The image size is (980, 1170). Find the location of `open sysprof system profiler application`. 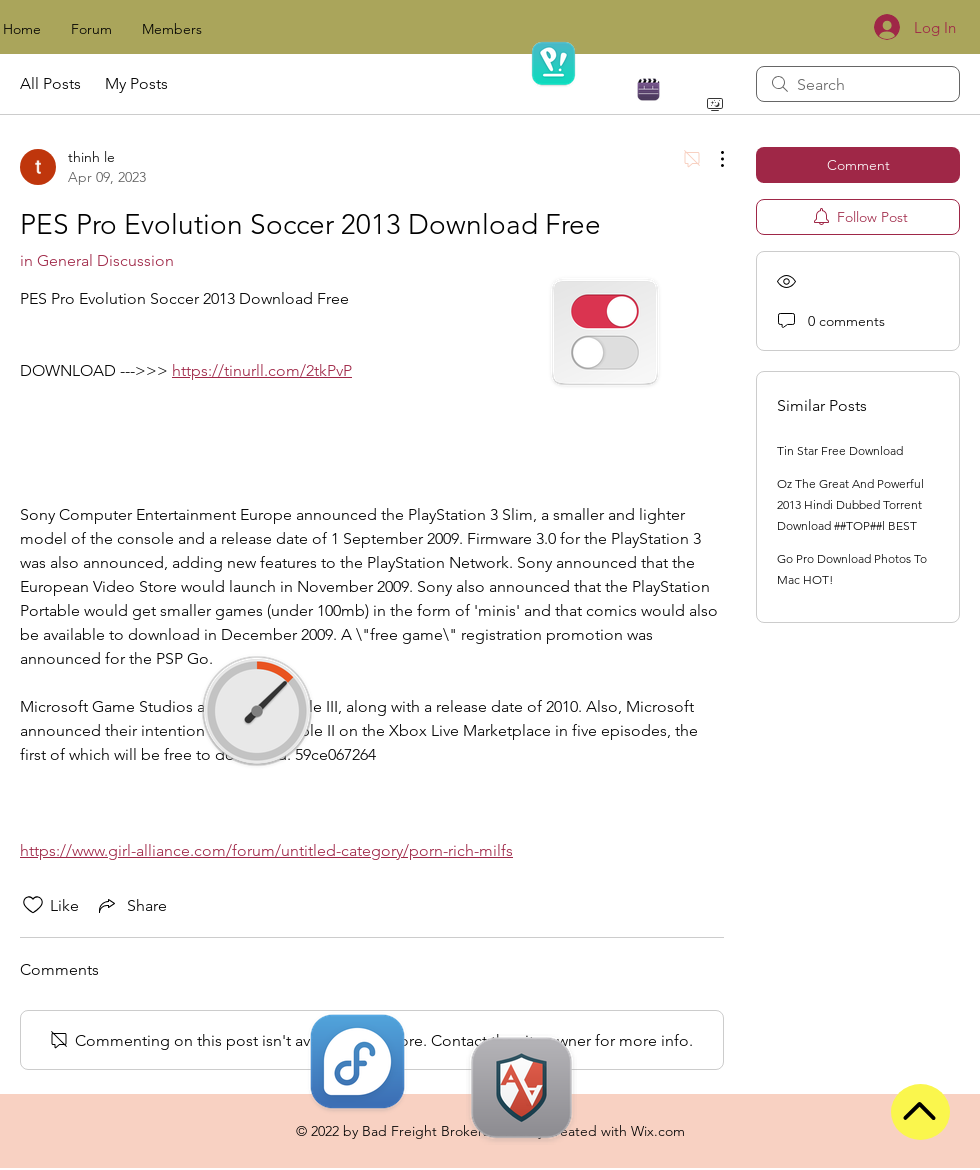

open sysprof system profiler application is located at coordinates (257, 711).